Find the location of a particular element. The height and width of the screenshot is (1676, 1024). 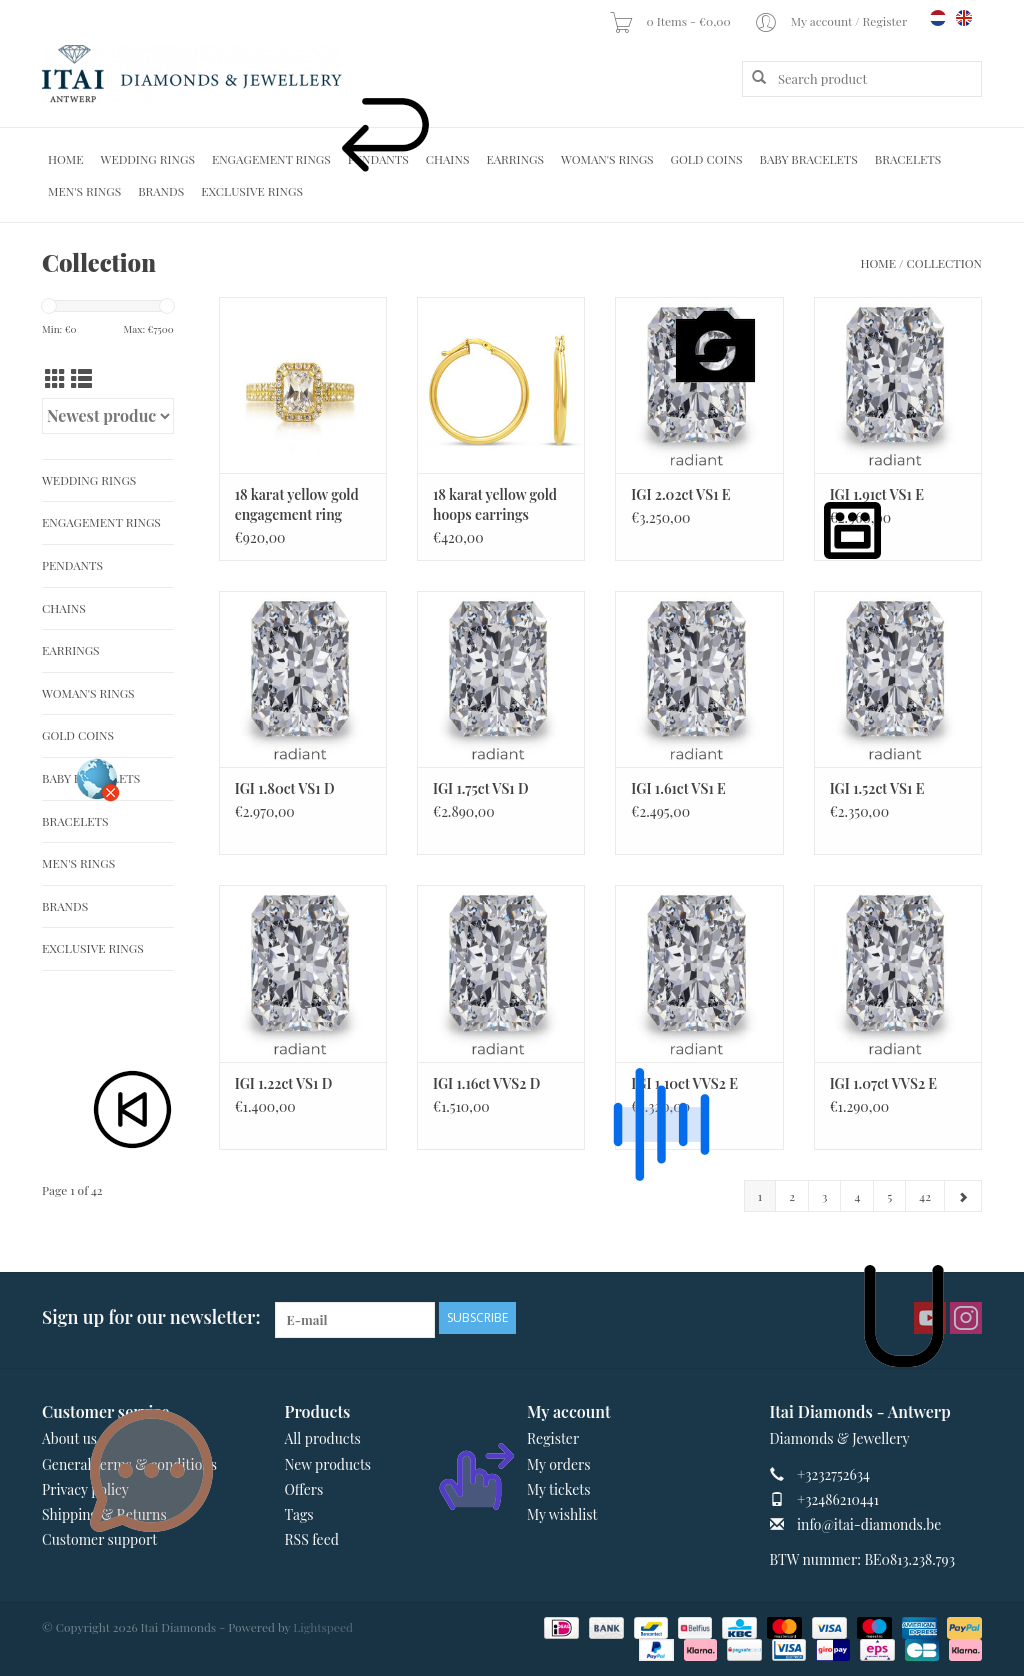

open chat or messaging is located at coordinates (151, 1470).